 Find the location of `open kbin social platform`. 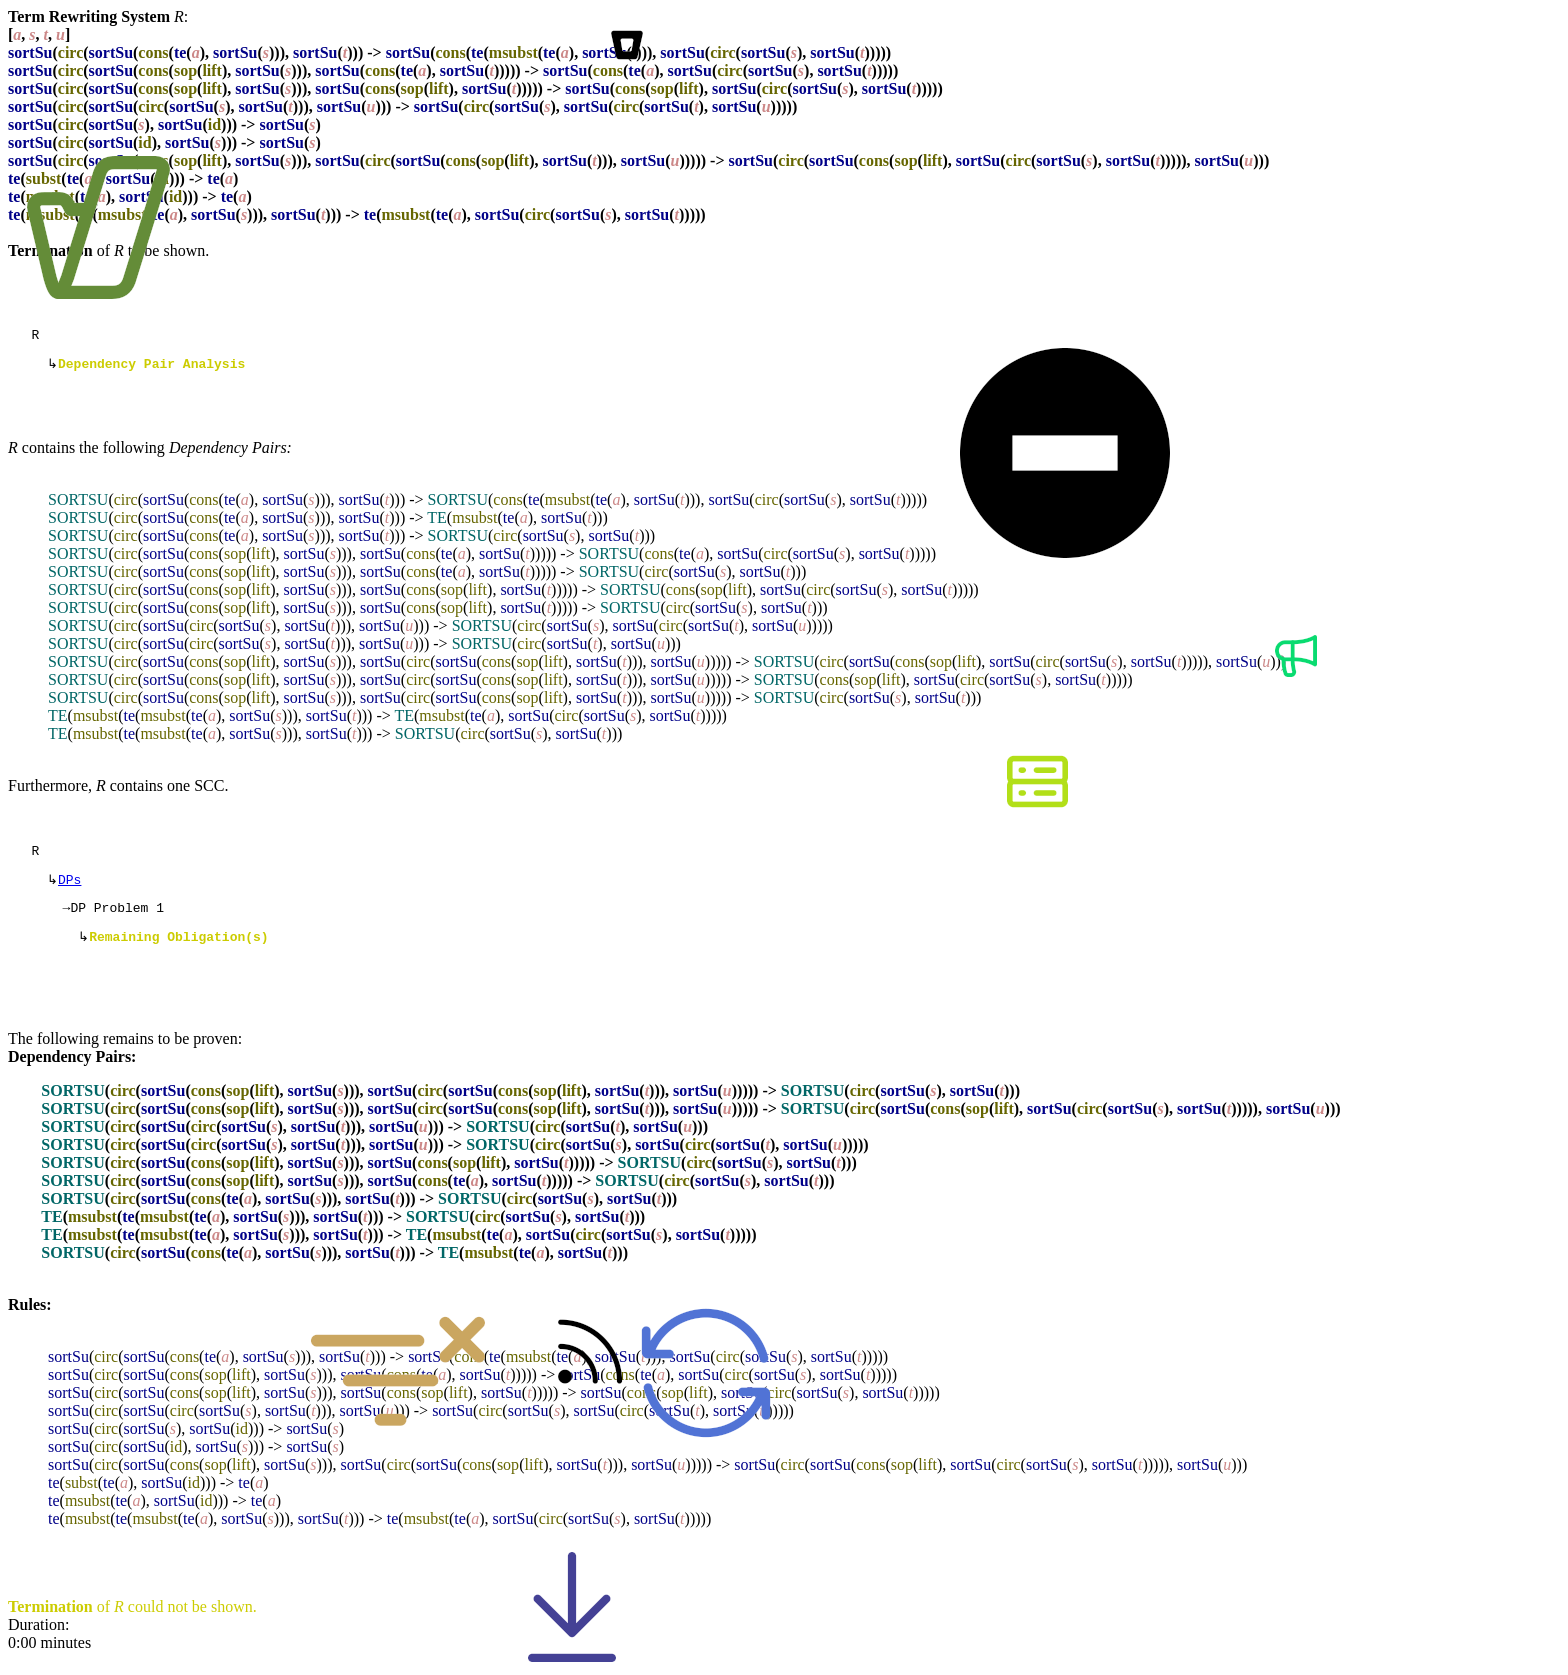

open kbin social platform is located at coordinates (98, 227).